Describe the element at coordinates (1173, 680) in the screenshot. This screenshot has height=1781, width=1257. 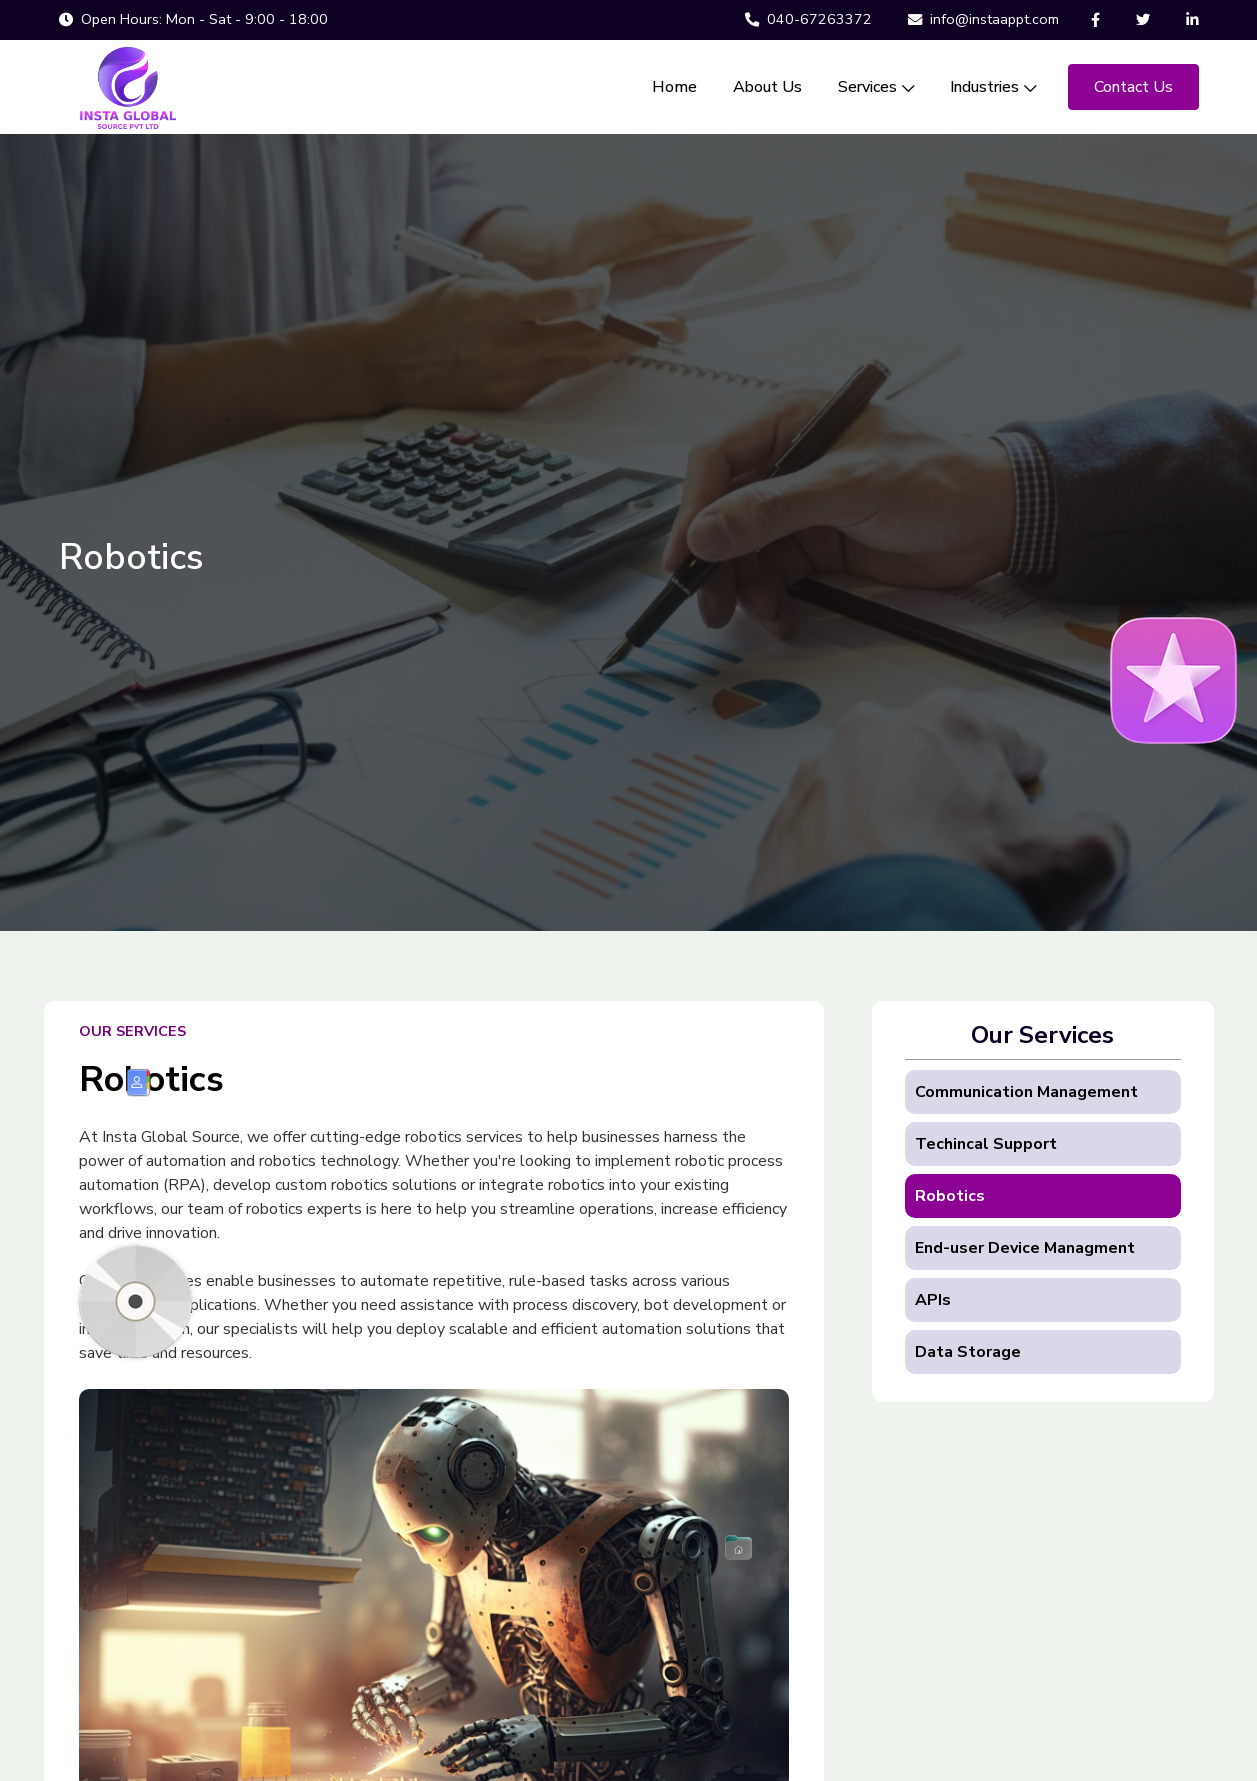
I see `open the iTunes Store app` at that location.